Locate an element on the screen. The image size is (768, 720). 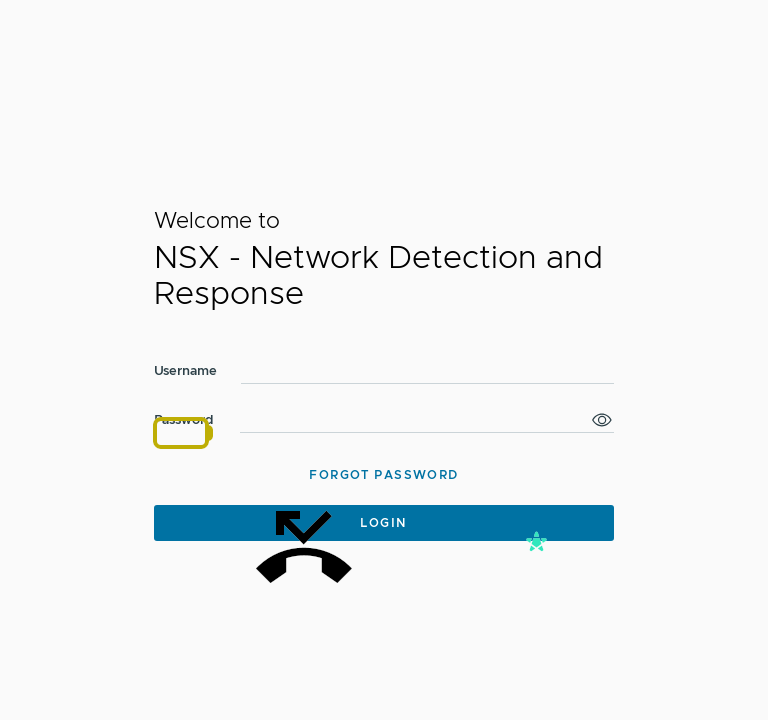
indicates a missed phone call is located at coordinates (304, 547).